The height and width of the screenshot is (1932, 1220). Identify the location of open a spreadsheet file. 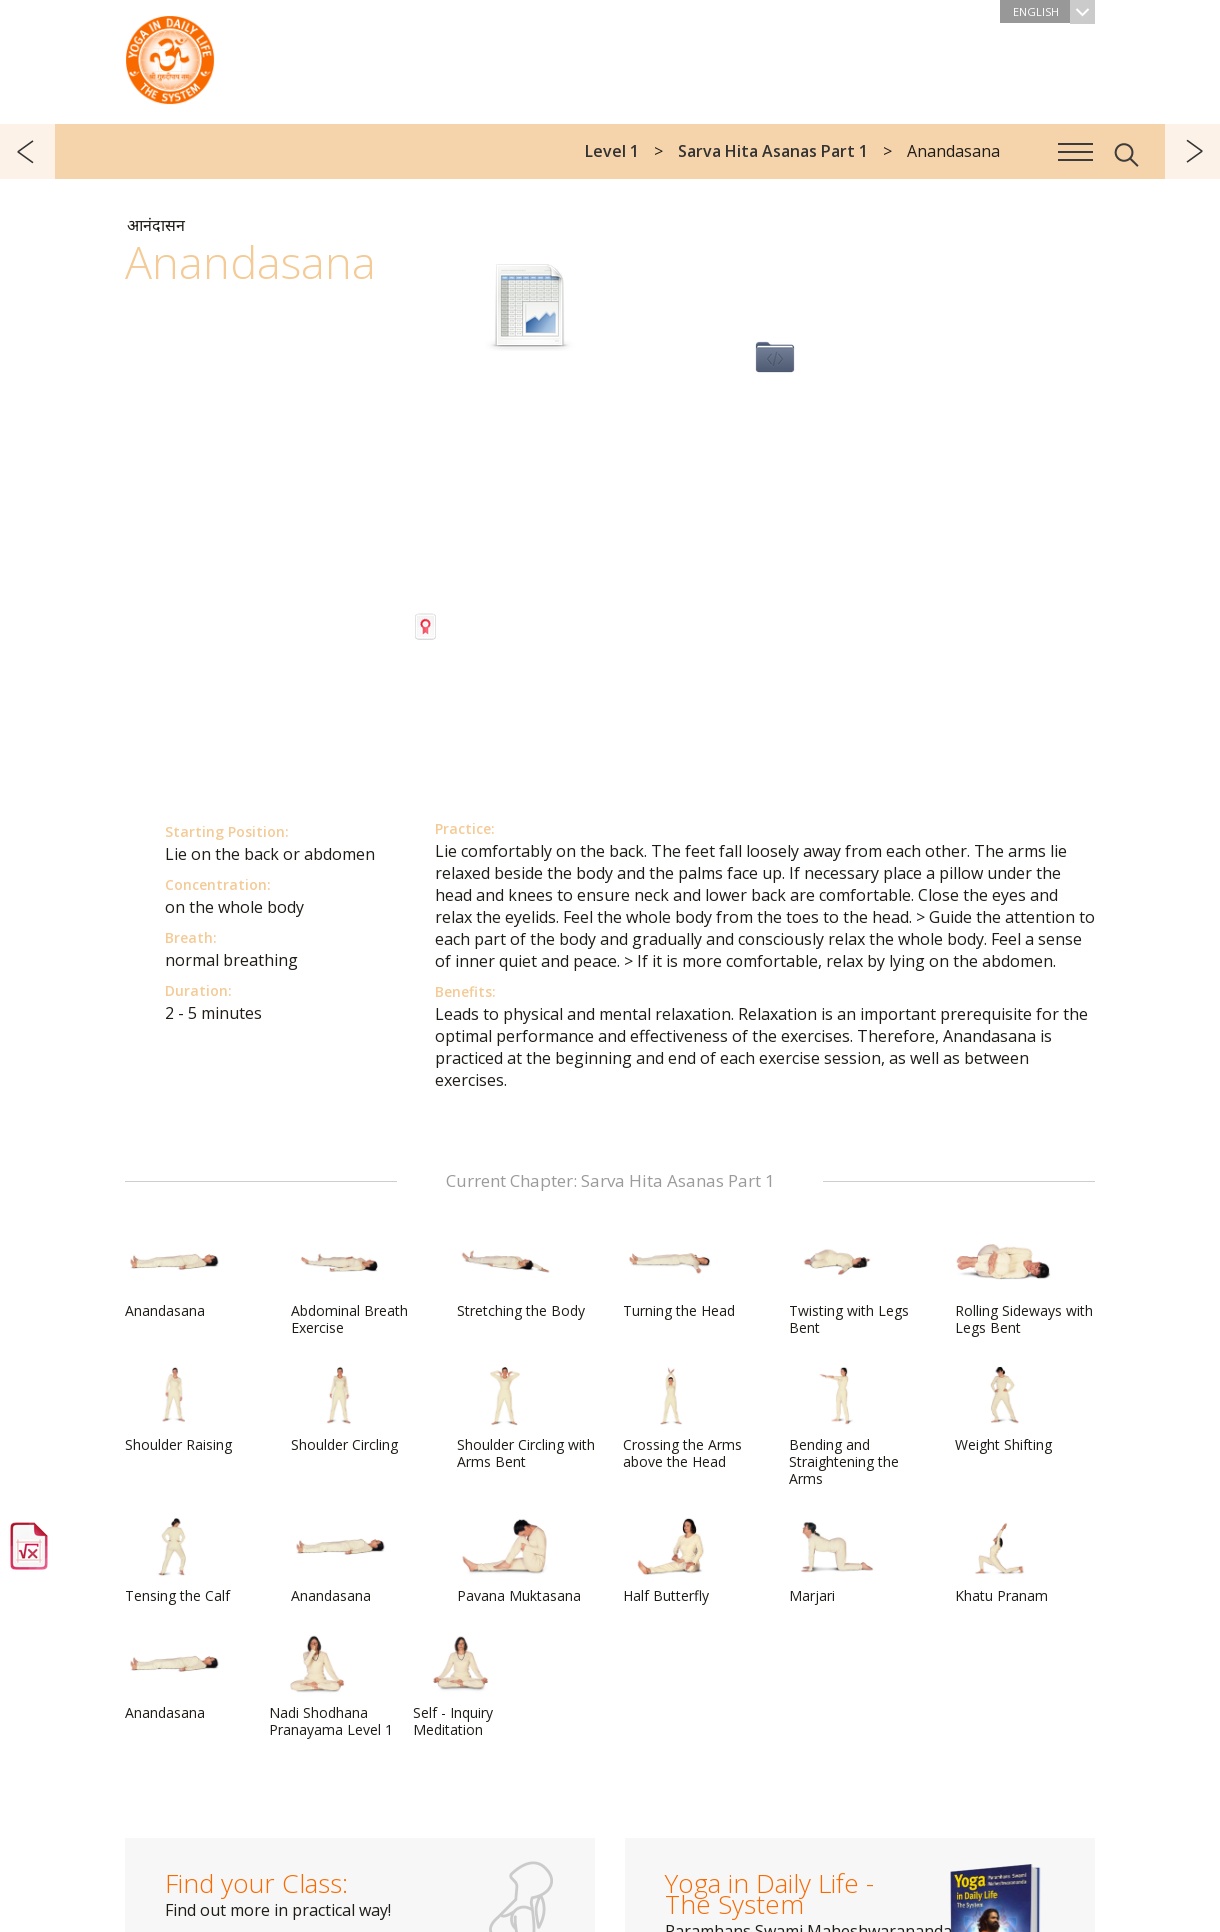
(531, 305).